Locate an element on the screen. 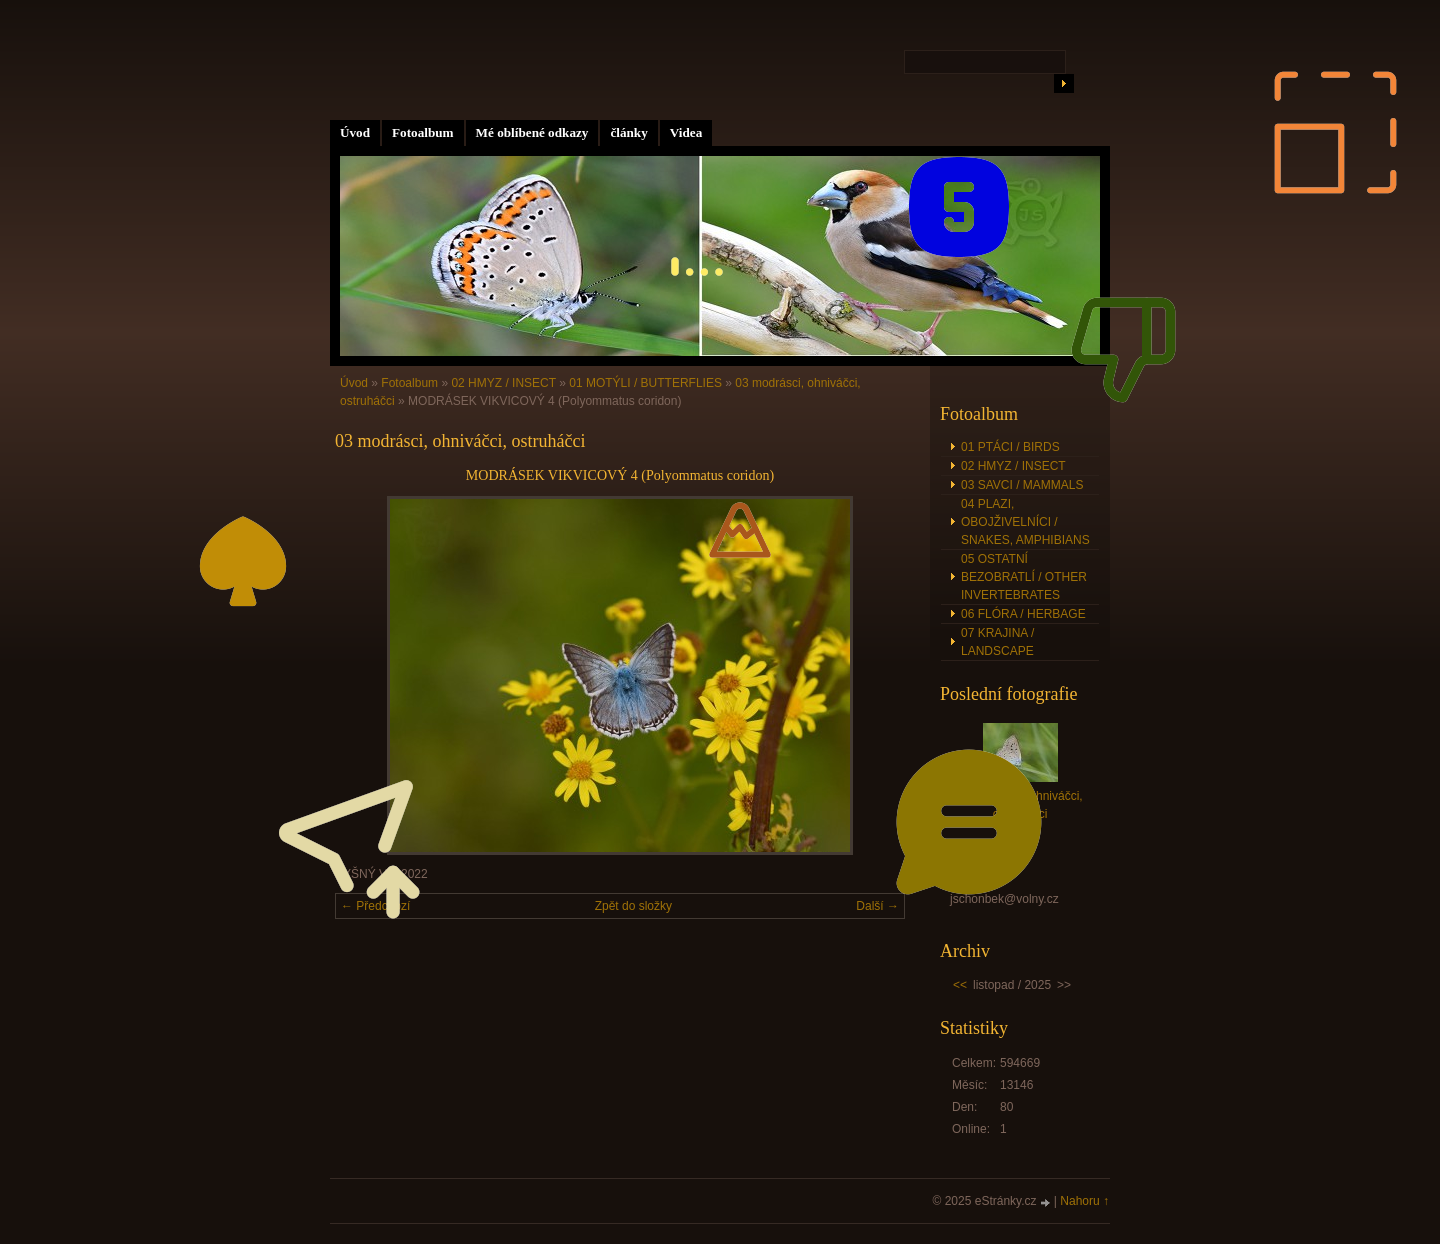 This screenshot has width=1440, height=1244. play card games or access a cards app is located at coordinates (243, 563).